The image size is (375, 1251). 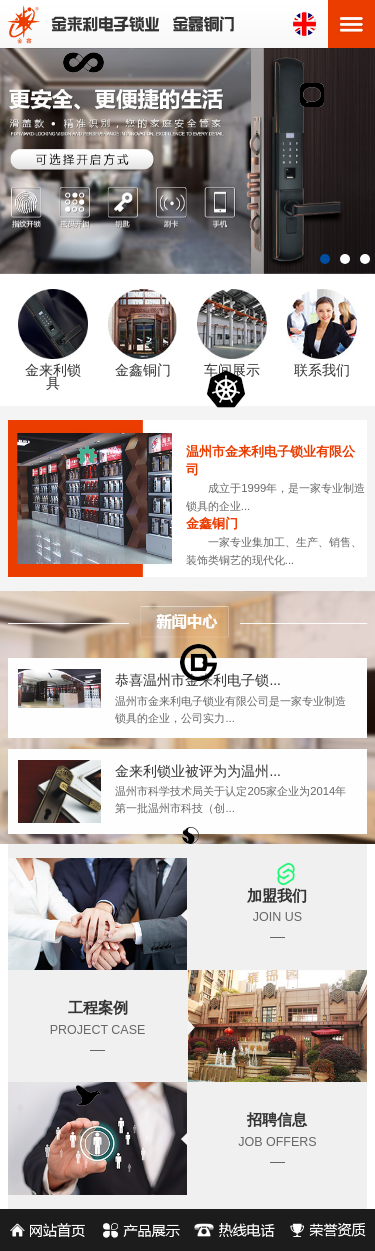 What do you see at coordinates (83, 62) in the screenshot?
I see `open Apache Superset data visualization platform` at bounding box center [83, 62].